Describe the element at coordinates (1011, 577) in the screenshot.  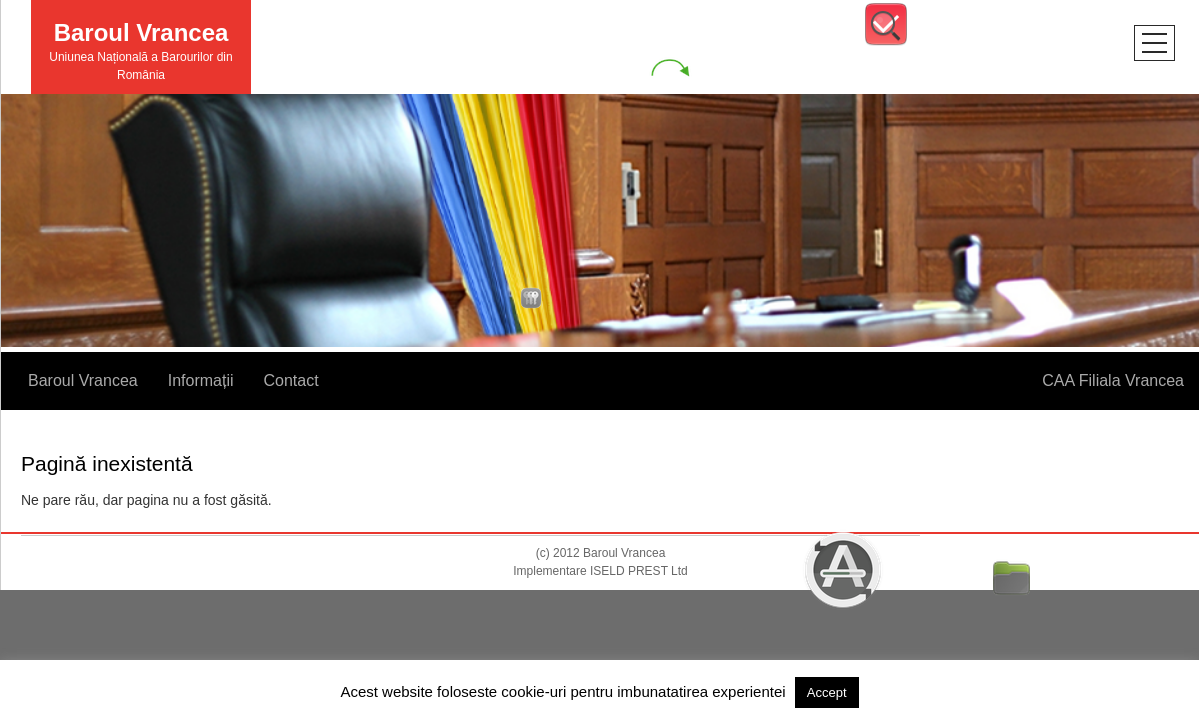
I see `indicates a valid drop target for dragging files` at that location.